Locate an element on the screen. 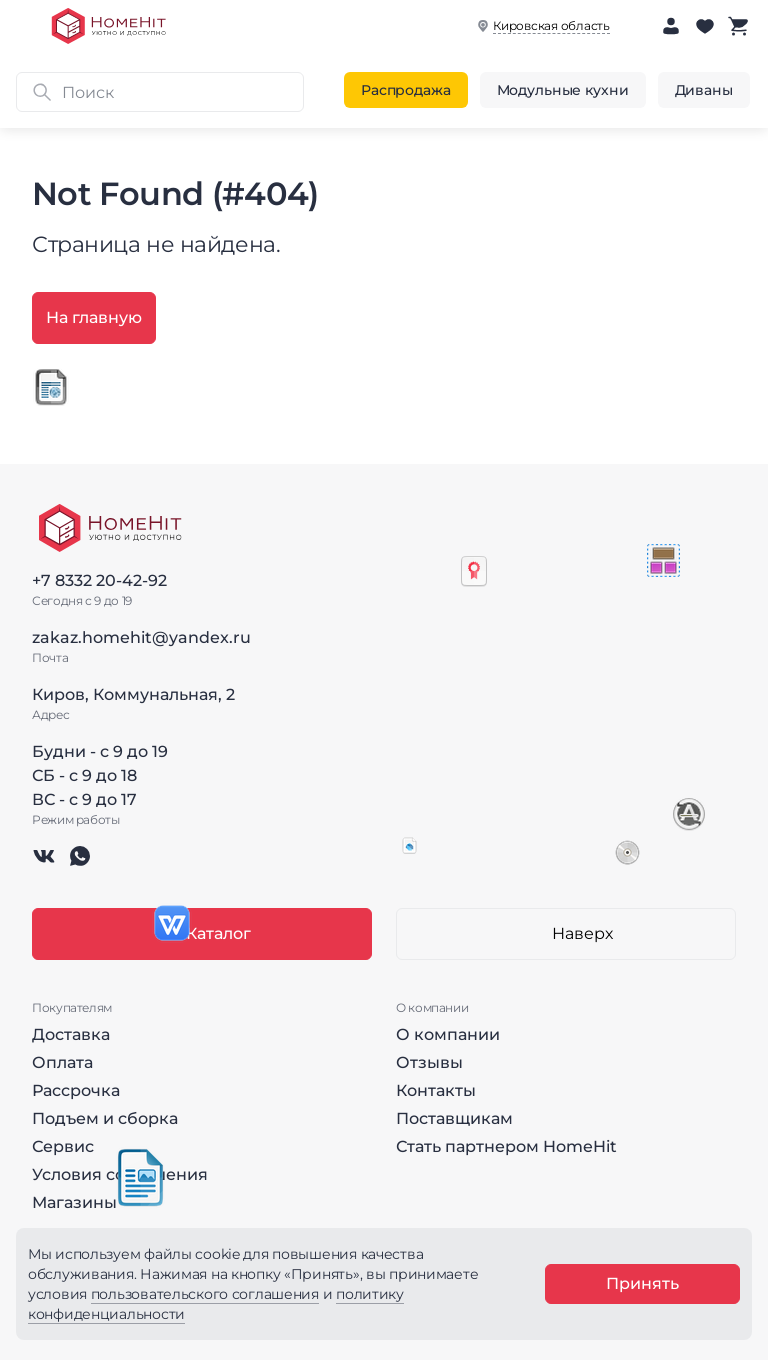 Image resolution: width=768 pixels, height=1360 pixels. open WPS Office application is located at coordinates (172, 923).